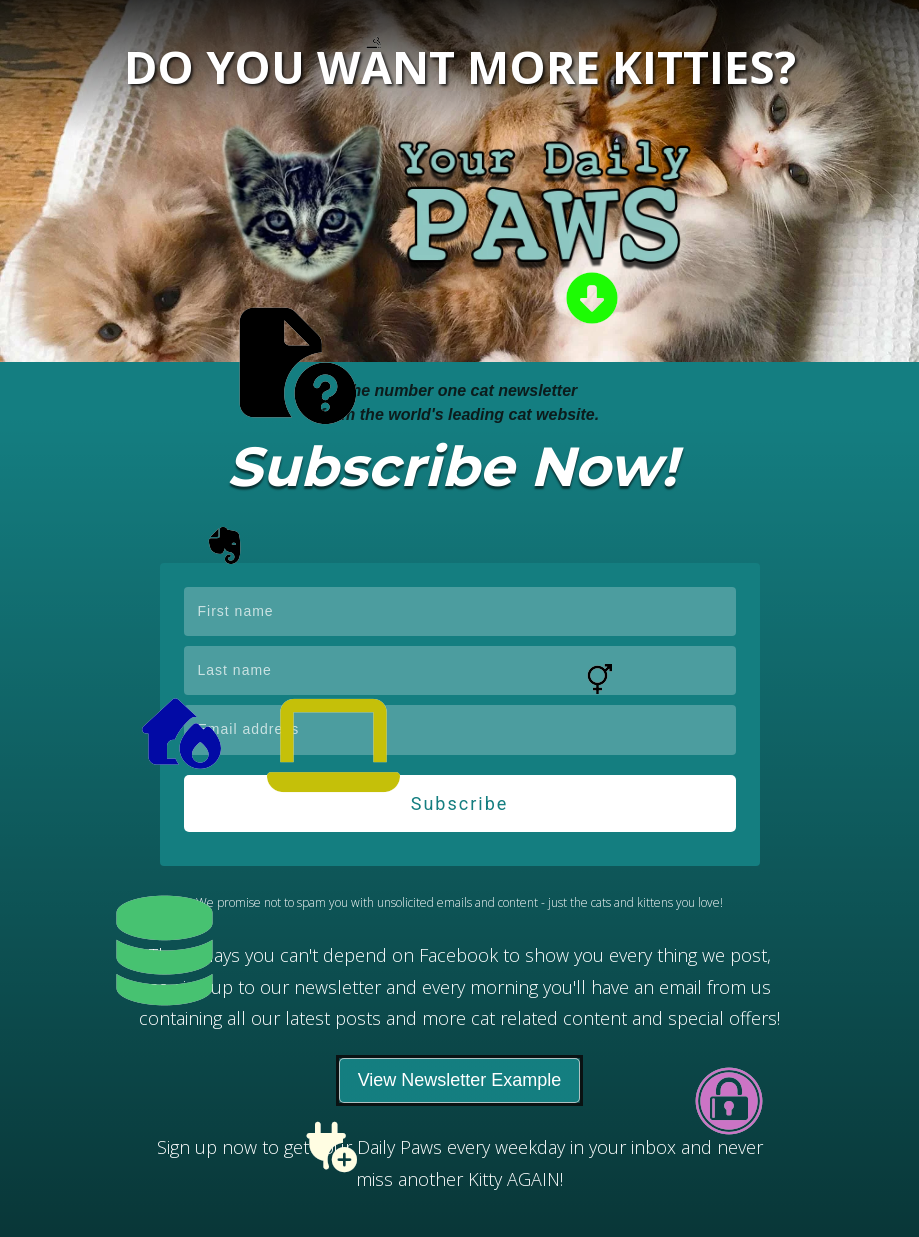 This screenshot has width=919, height=1237. I want to click on report a fire emergency at a residence, so click(179, 731).